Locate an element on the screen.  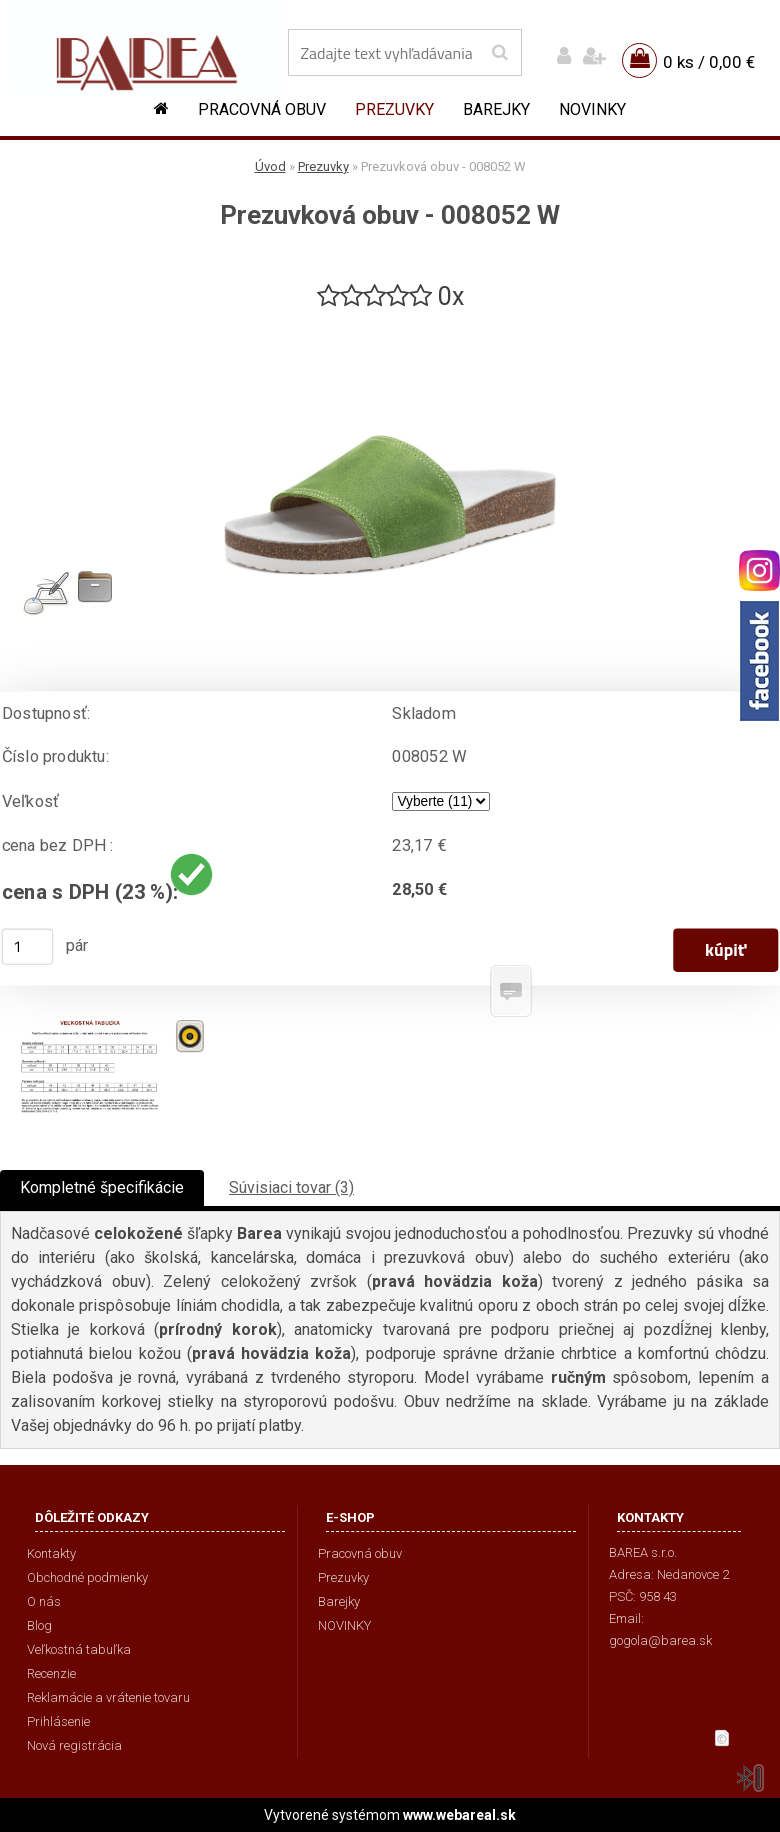
a SAMI subtitle or caption file is located at coordinates (511, 991).